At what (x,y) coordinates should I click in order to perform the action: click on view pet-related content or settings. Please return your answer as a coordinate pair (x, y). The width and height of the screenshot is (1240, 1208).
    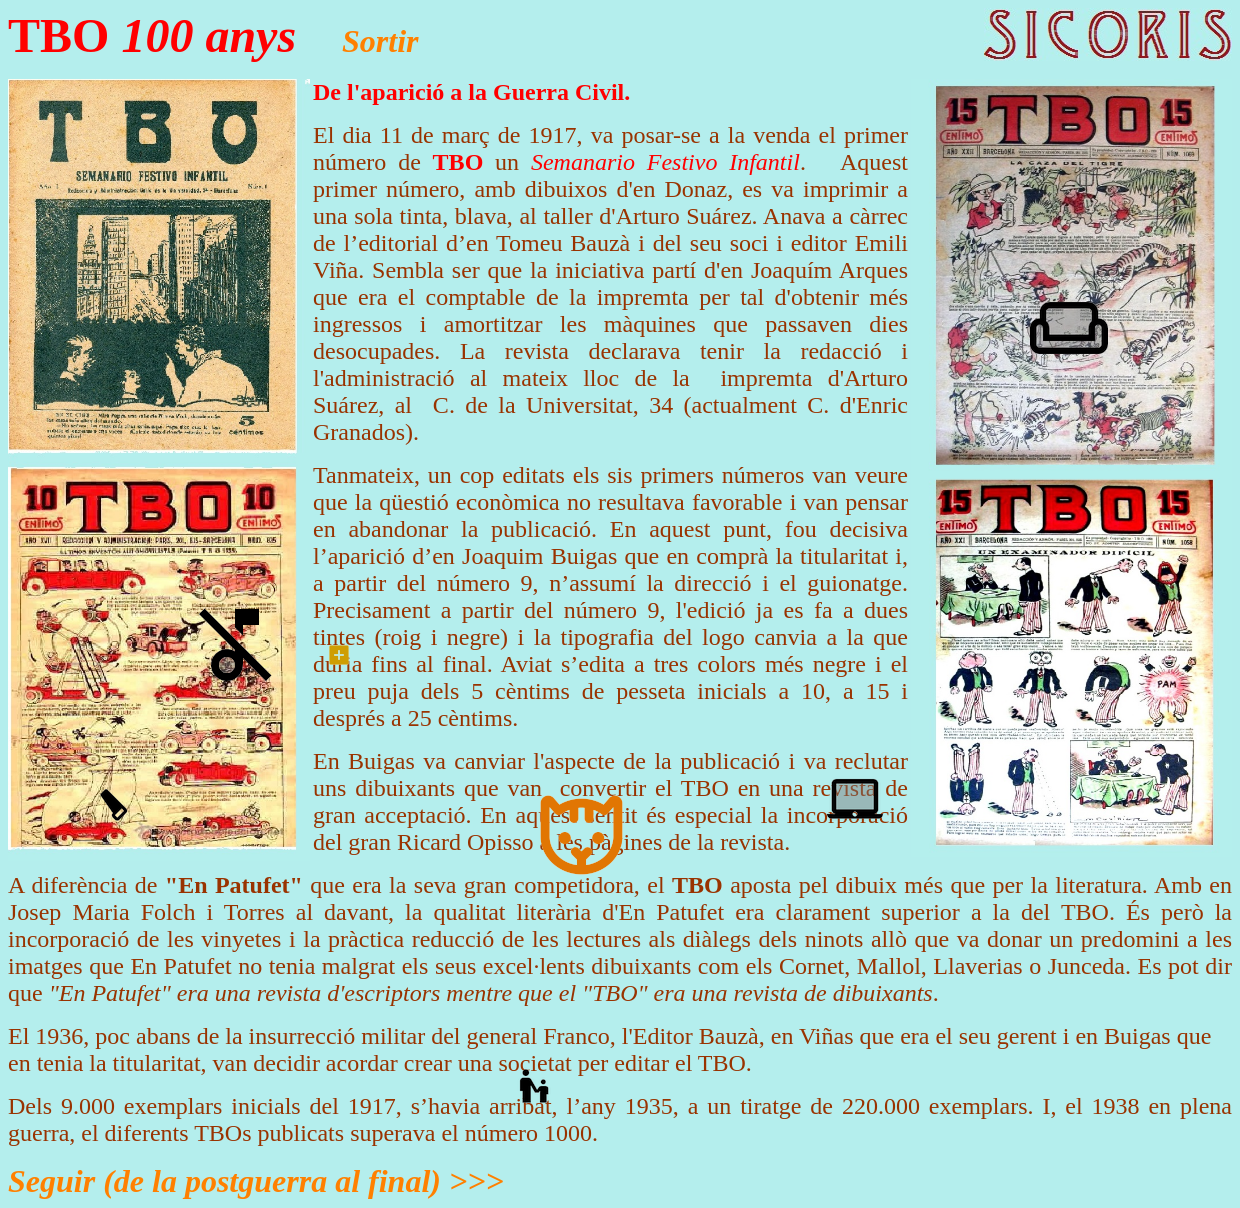
    Looking at the image, I should click on (581, 833).